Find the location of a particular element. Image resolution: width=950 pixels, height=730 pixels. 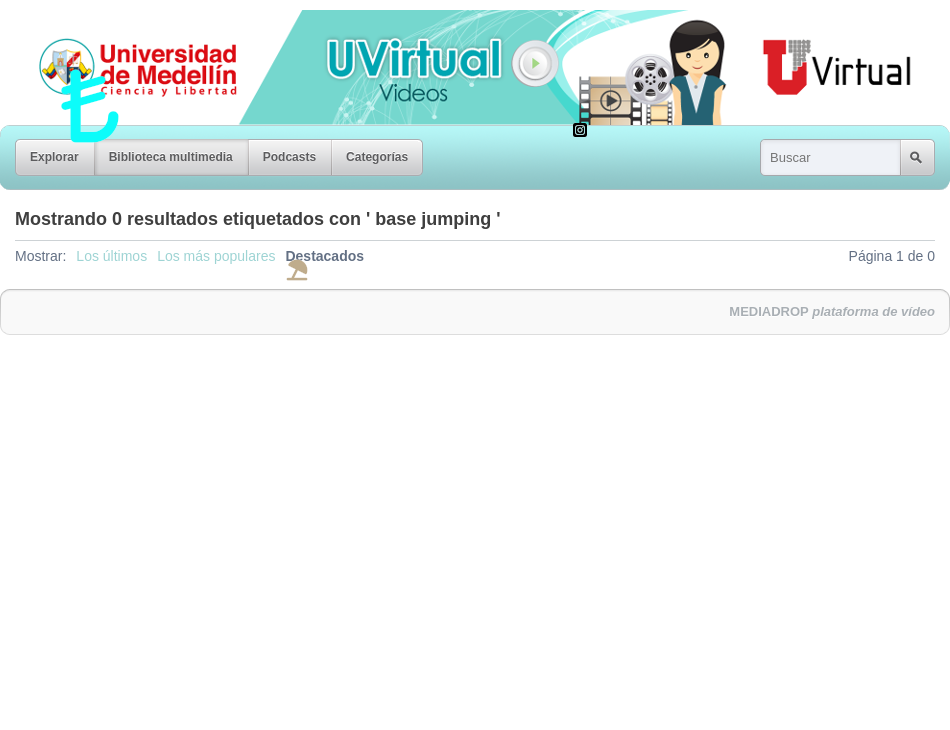

open Instagram app is located at coordinates (580, 130).